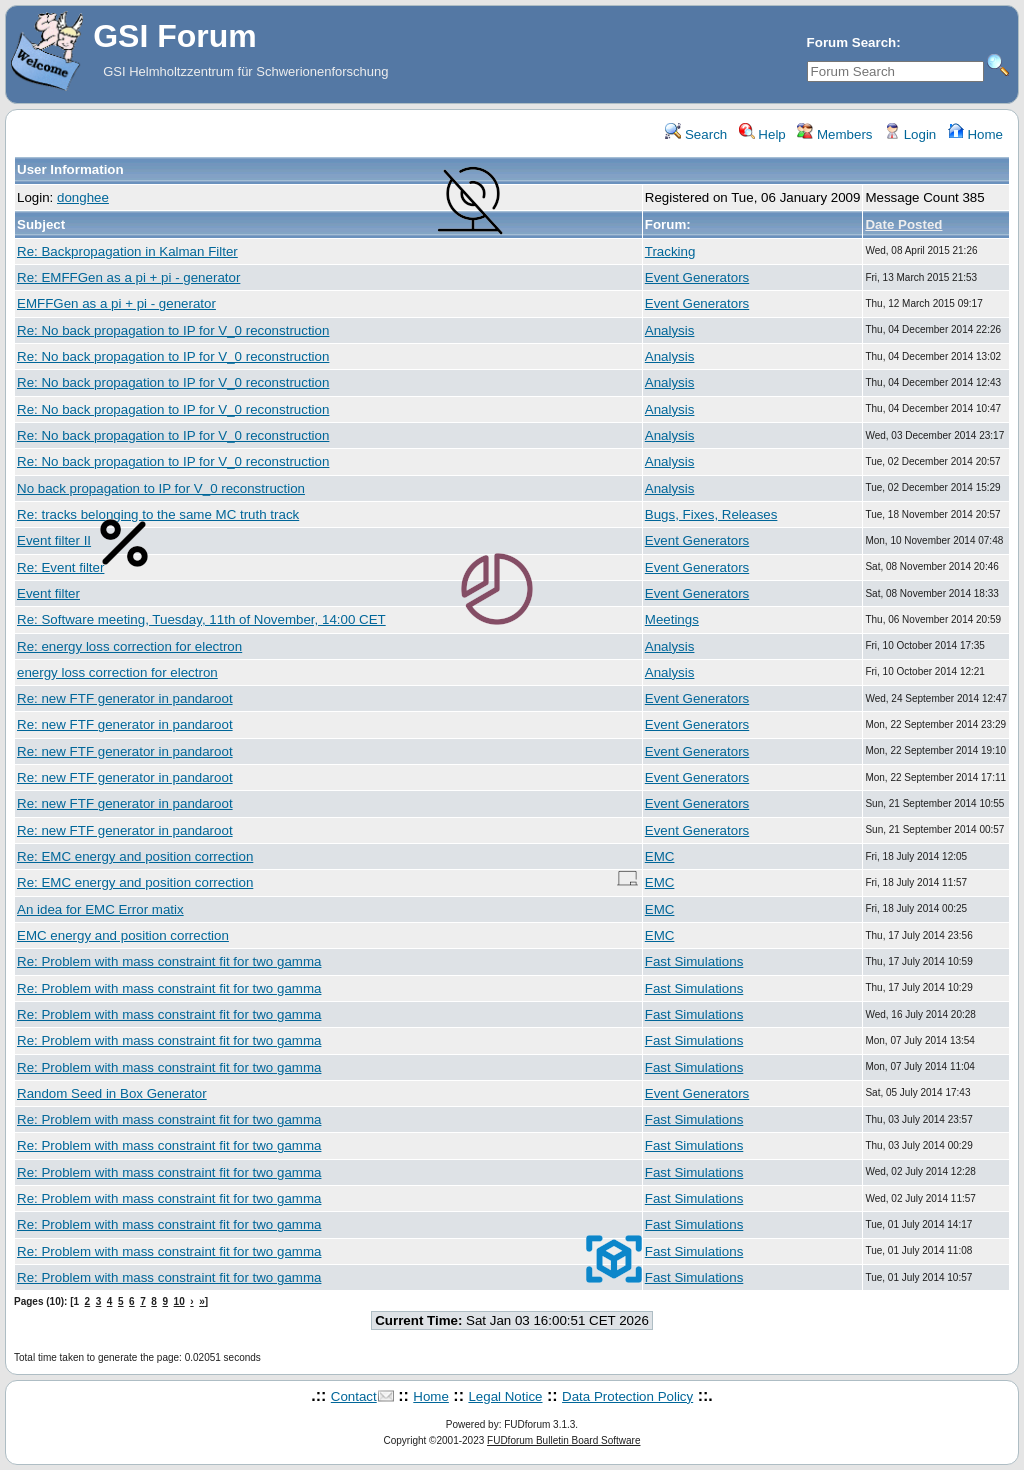  I want to click on view analytics or statistics breakdown, so click(497, 589).